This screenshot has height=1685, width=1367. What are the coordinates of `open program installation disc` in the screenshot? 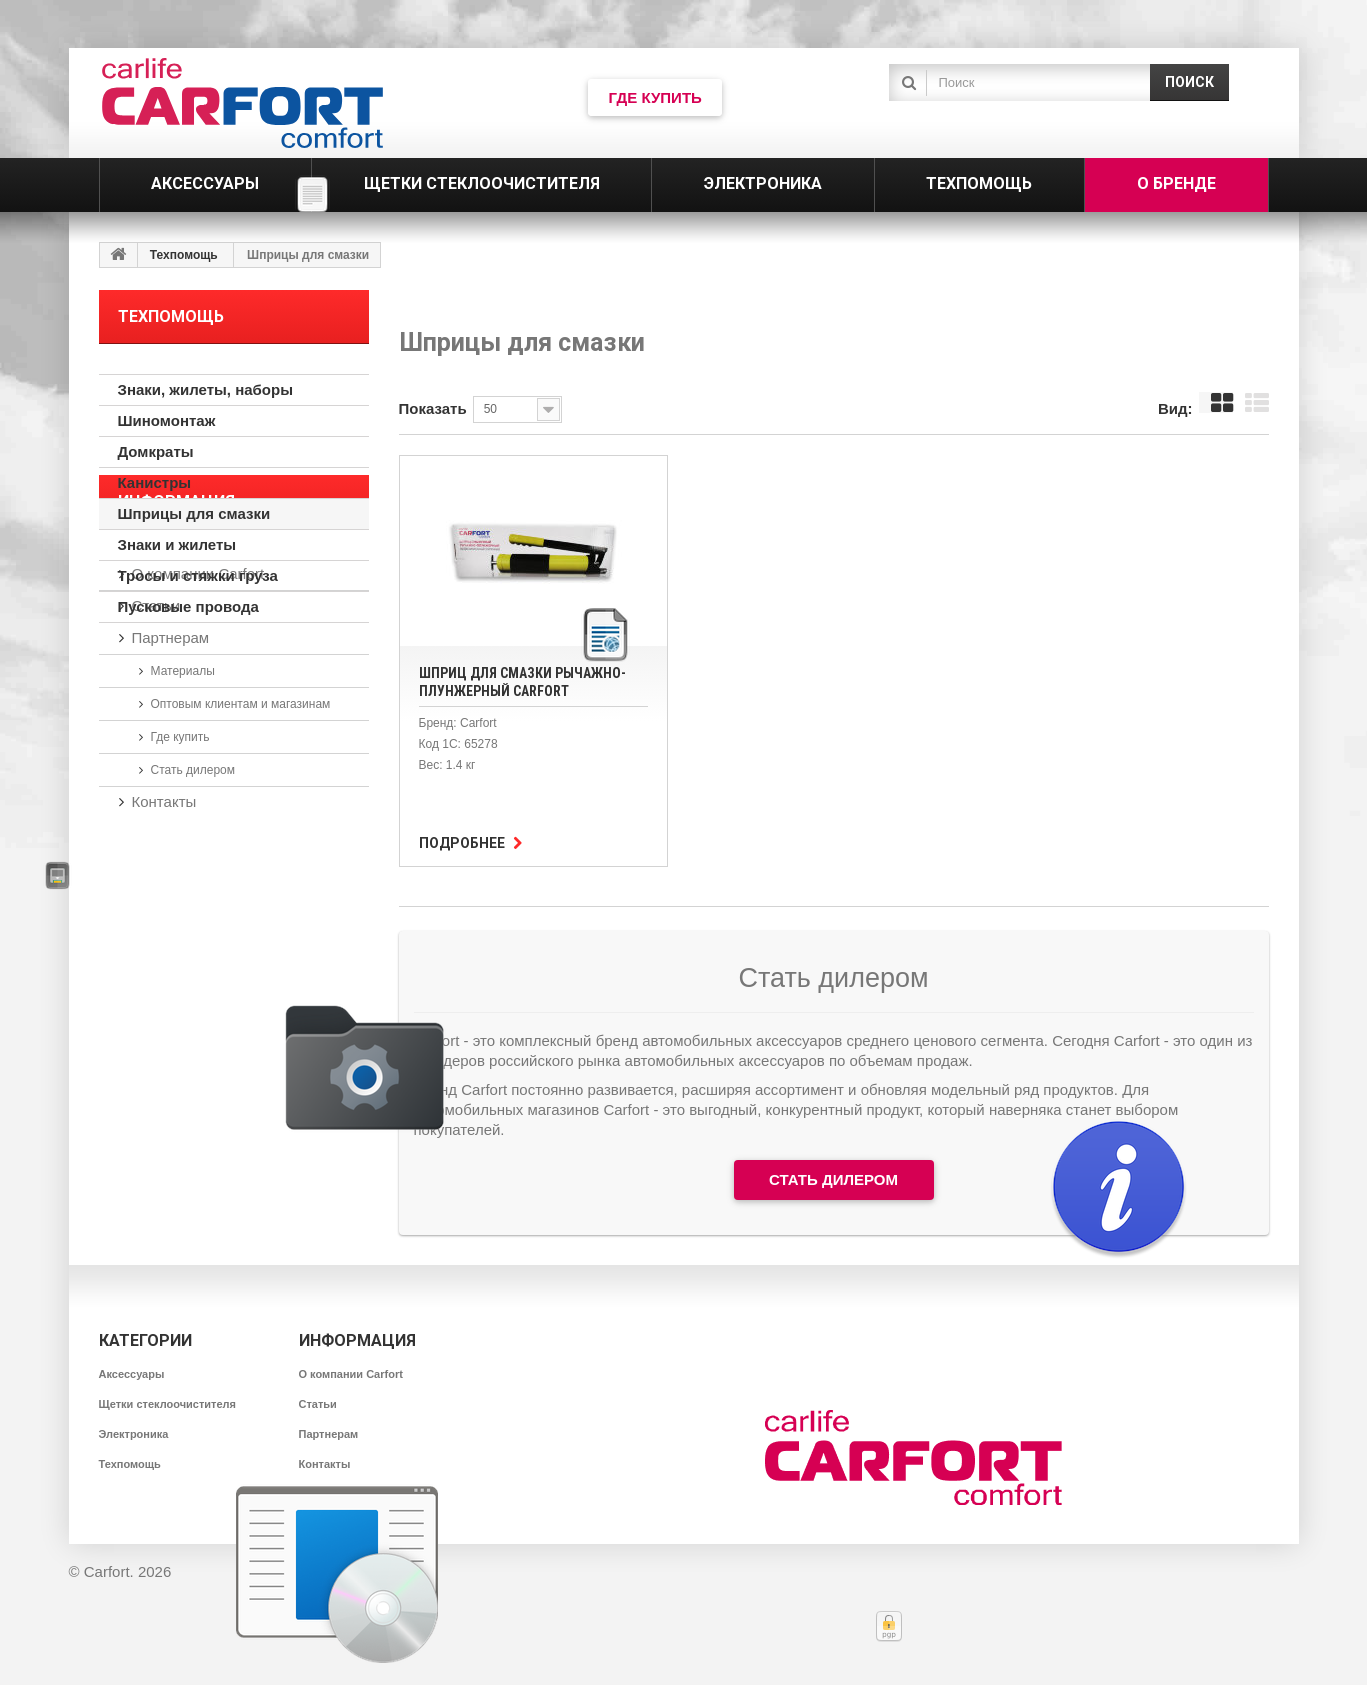 It's located at (337, 1562).